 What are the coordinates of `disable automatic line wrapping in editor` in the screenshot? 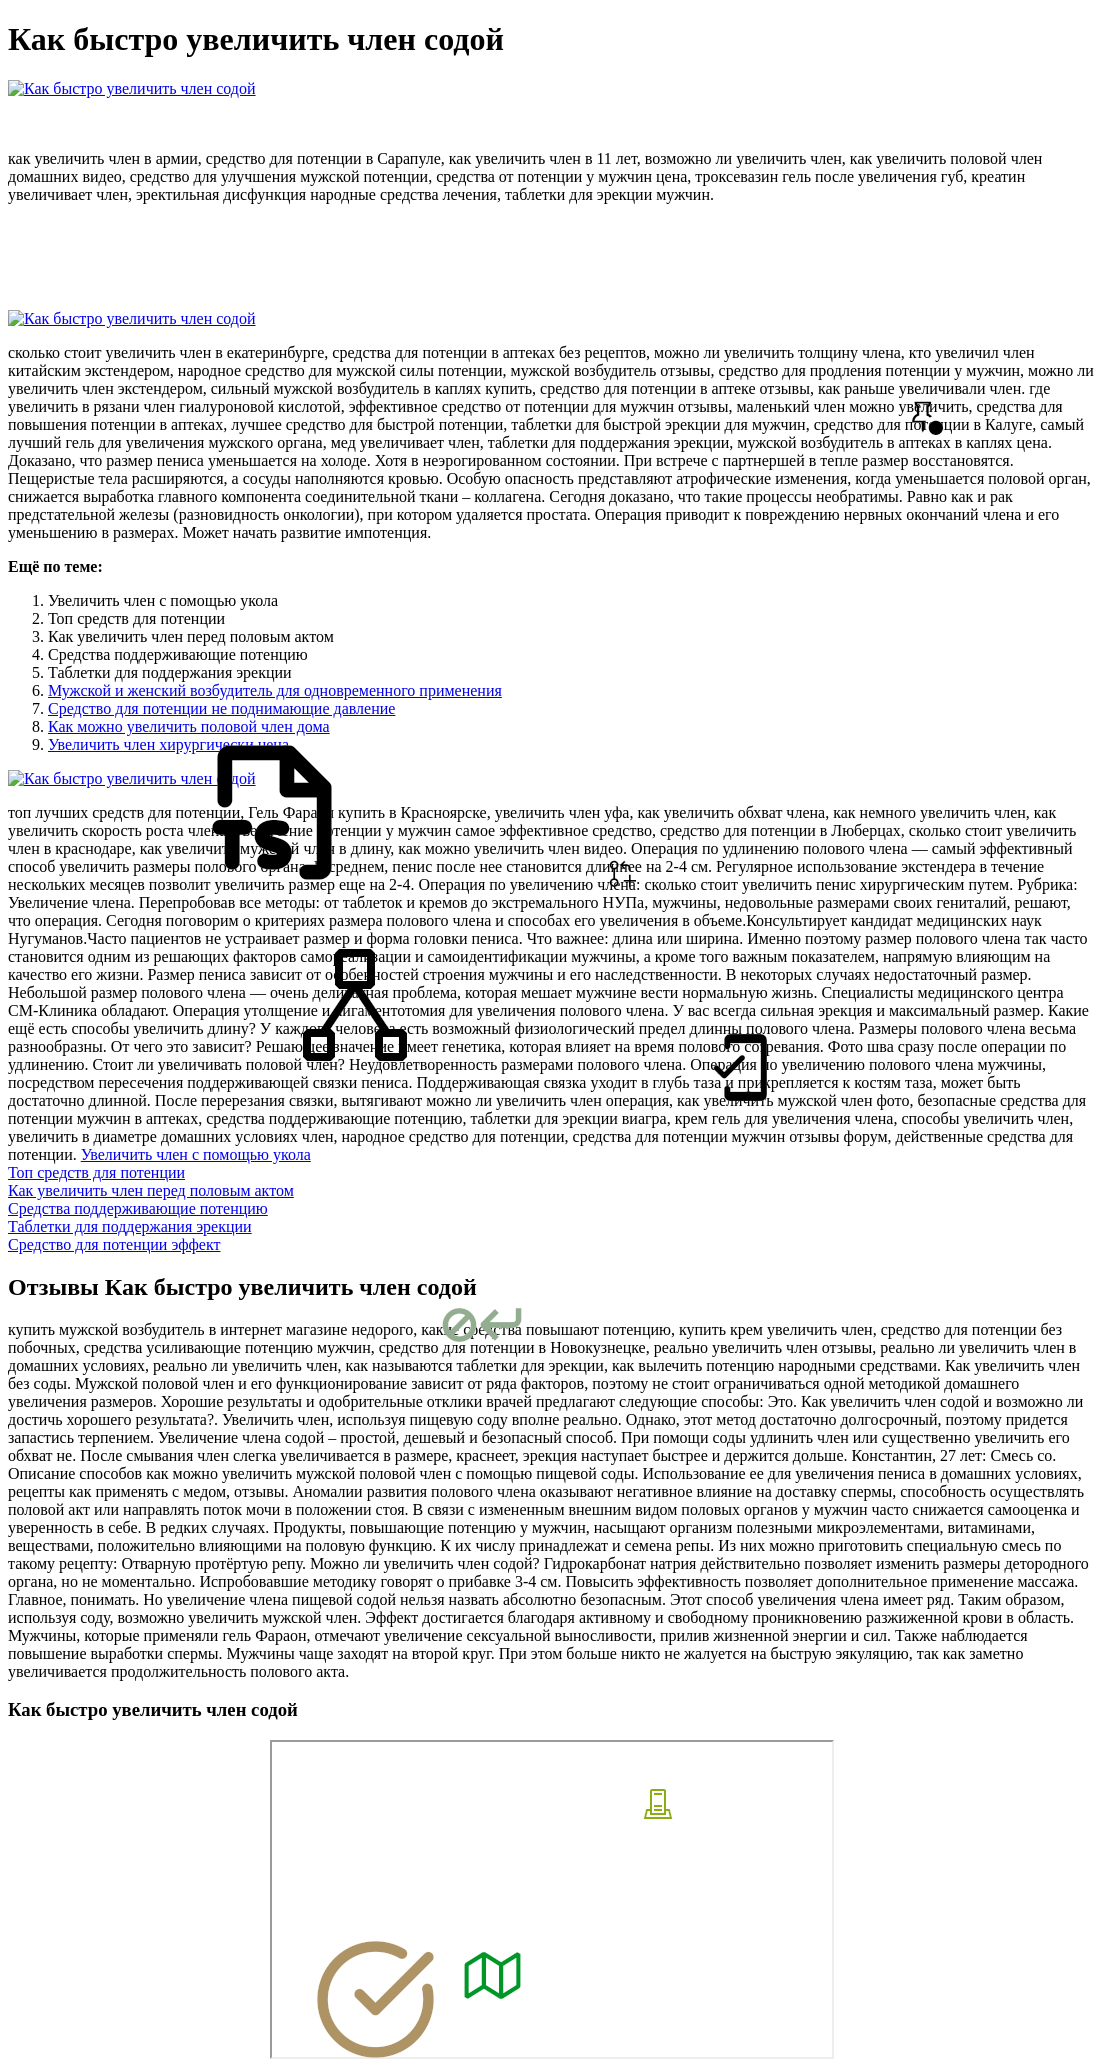 It's located at (482, 1325).